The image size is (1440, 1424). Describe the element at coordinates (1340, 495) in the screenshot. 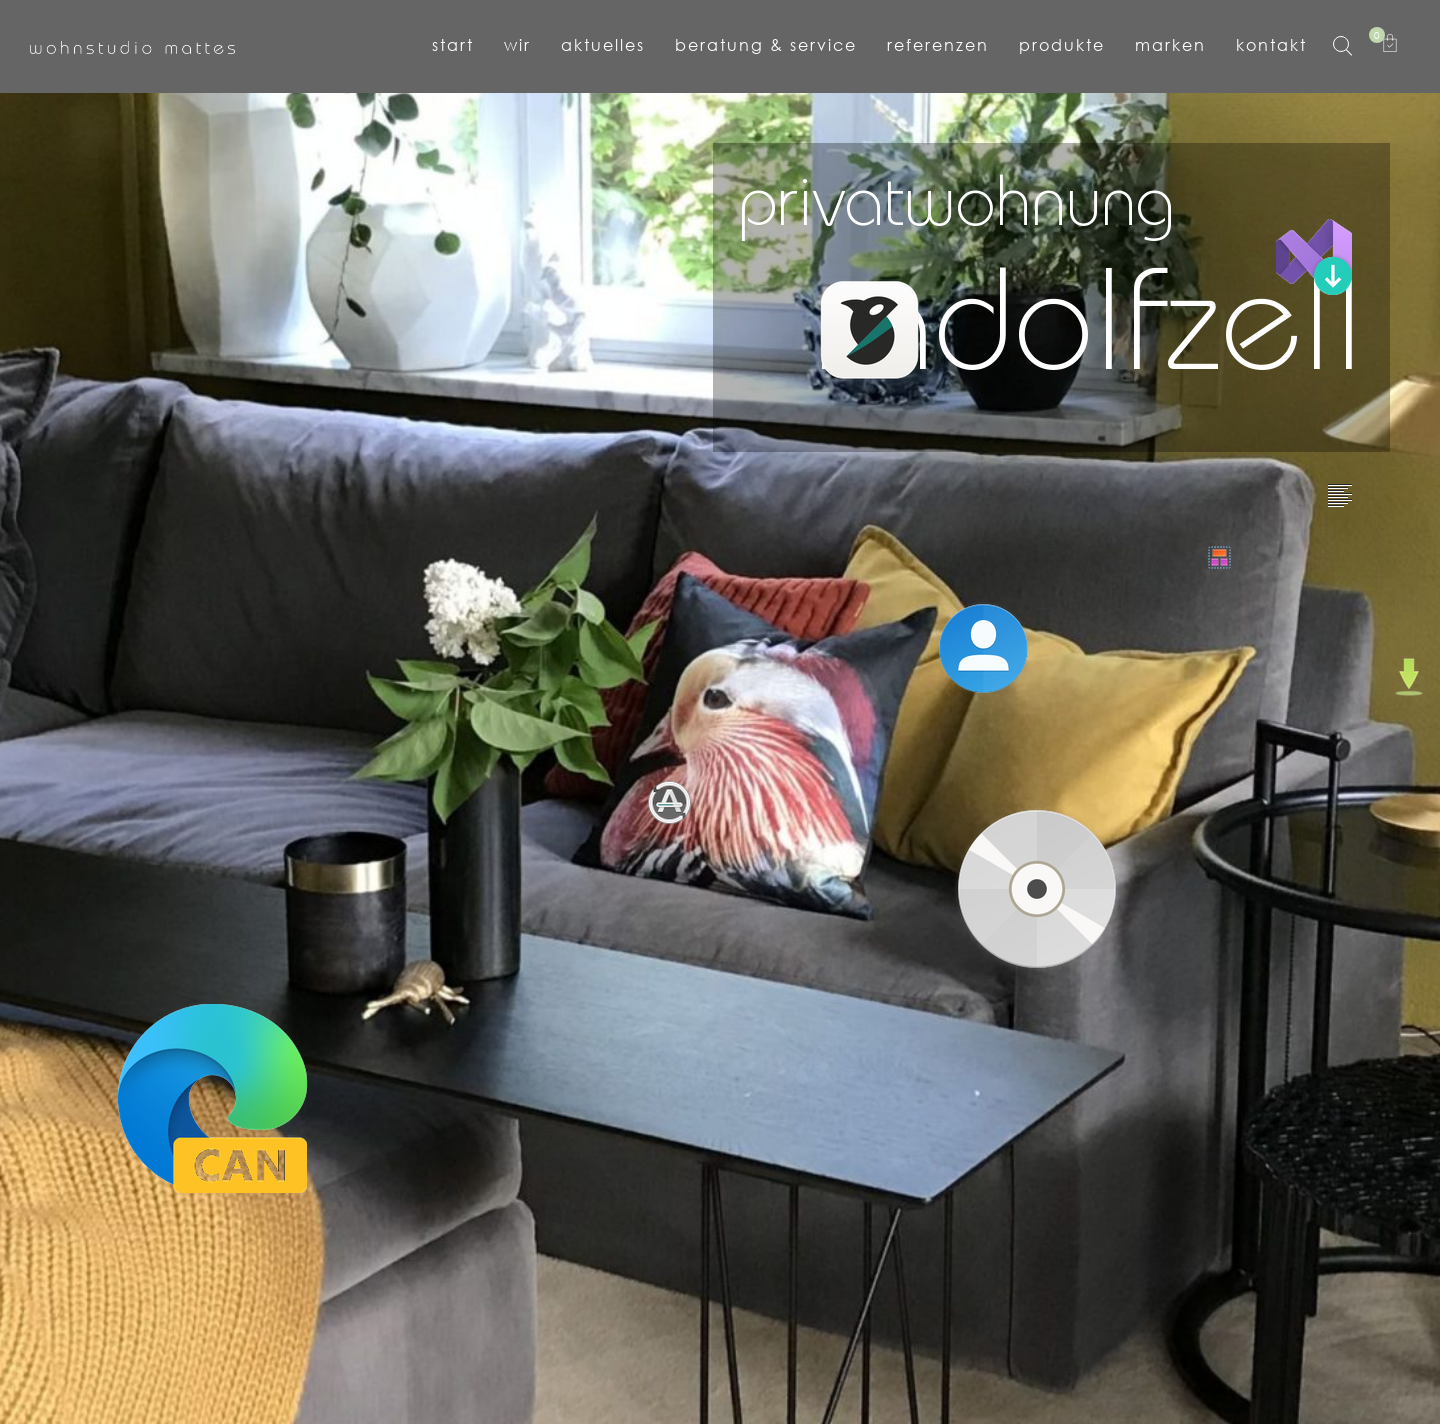

I see `align text to the left` at that location.